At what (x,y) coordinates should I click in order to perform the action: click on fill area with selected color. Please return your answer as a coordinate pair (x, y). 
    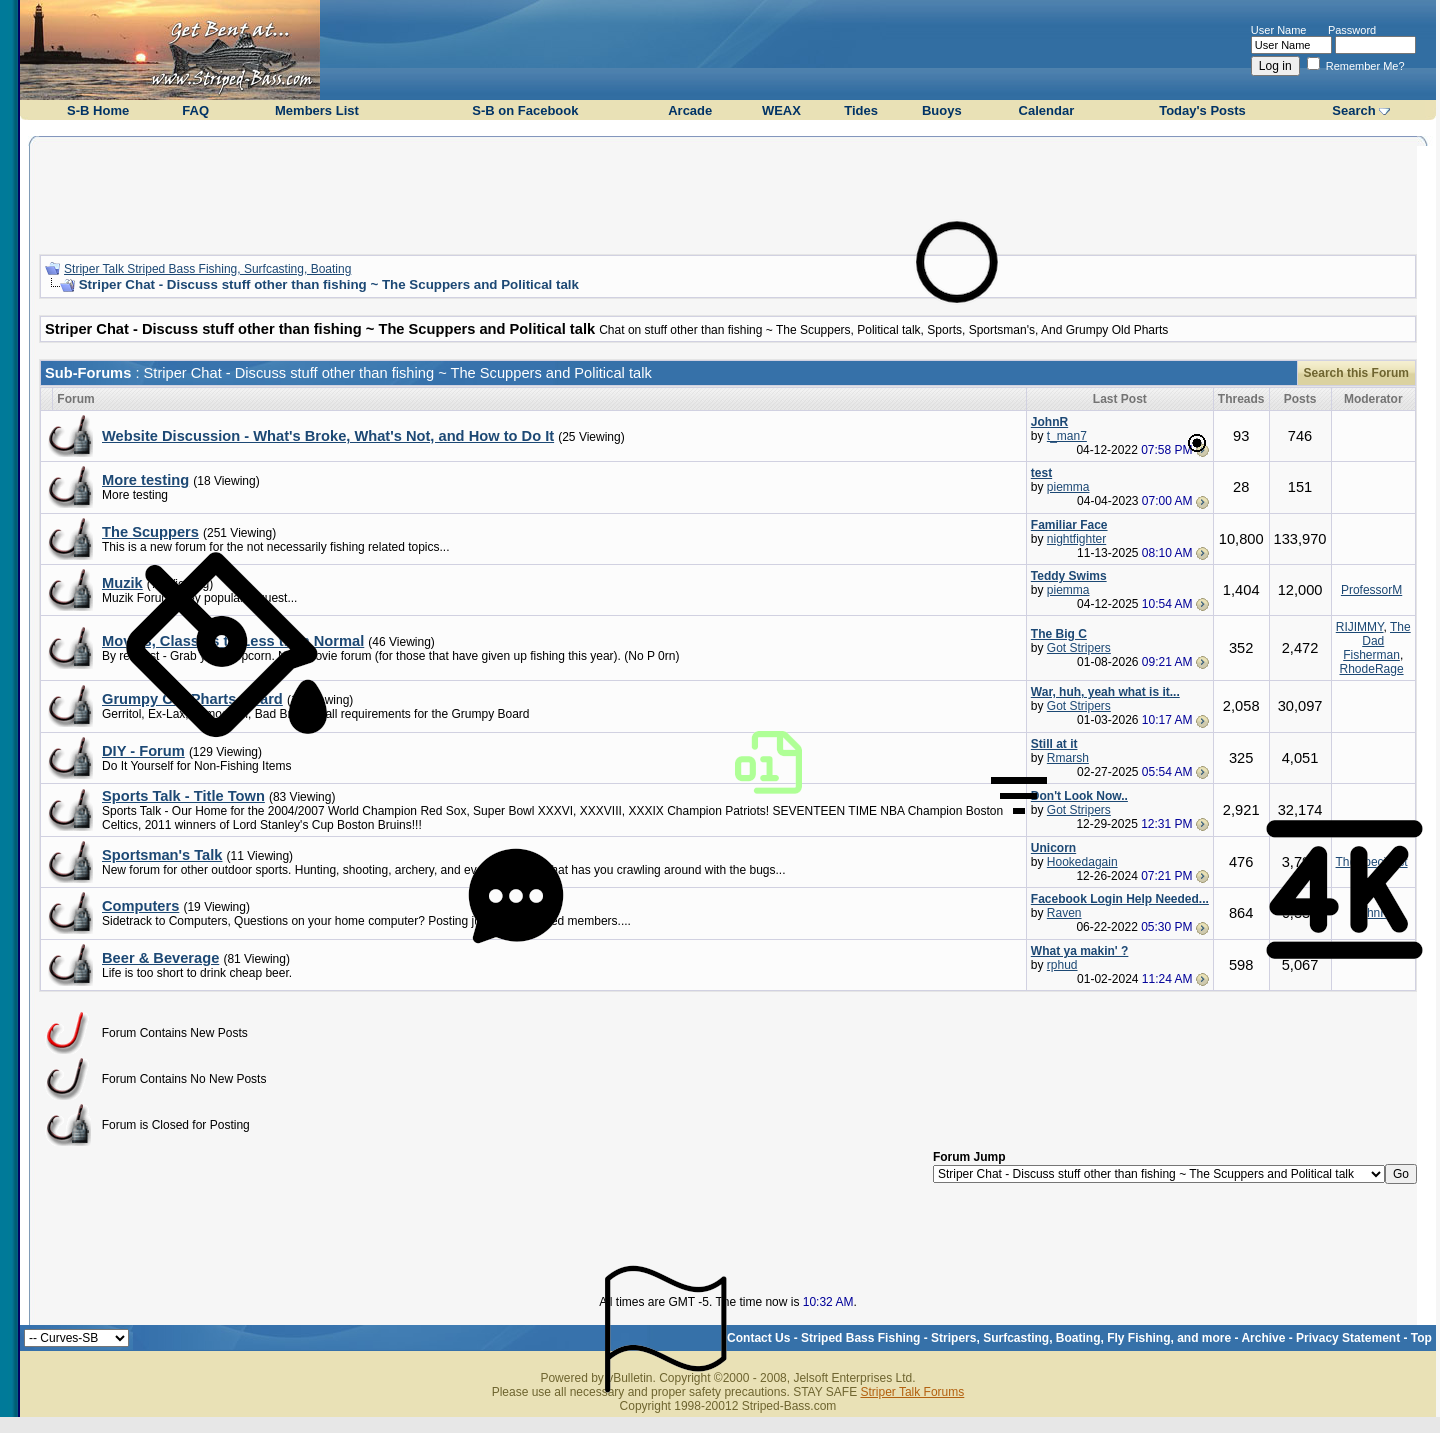
    Looking at the image, I should click on (225, 651).